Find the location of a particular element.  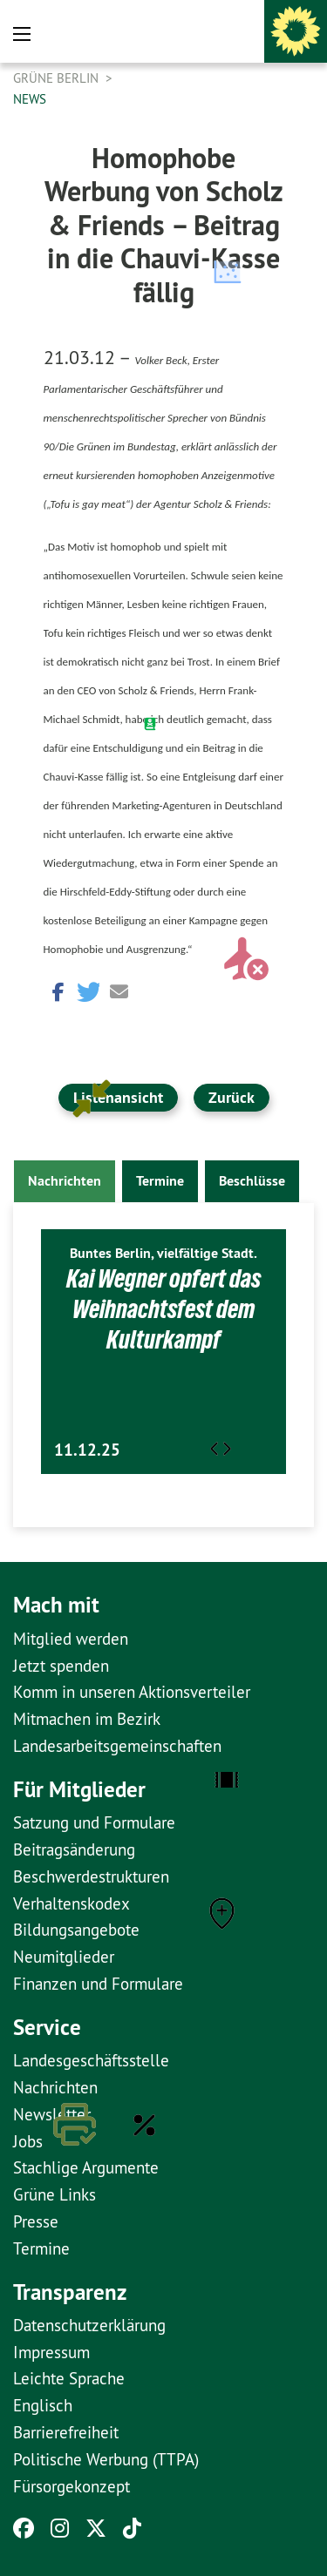

print job completed successfully is located at coordinates (74, 2124).